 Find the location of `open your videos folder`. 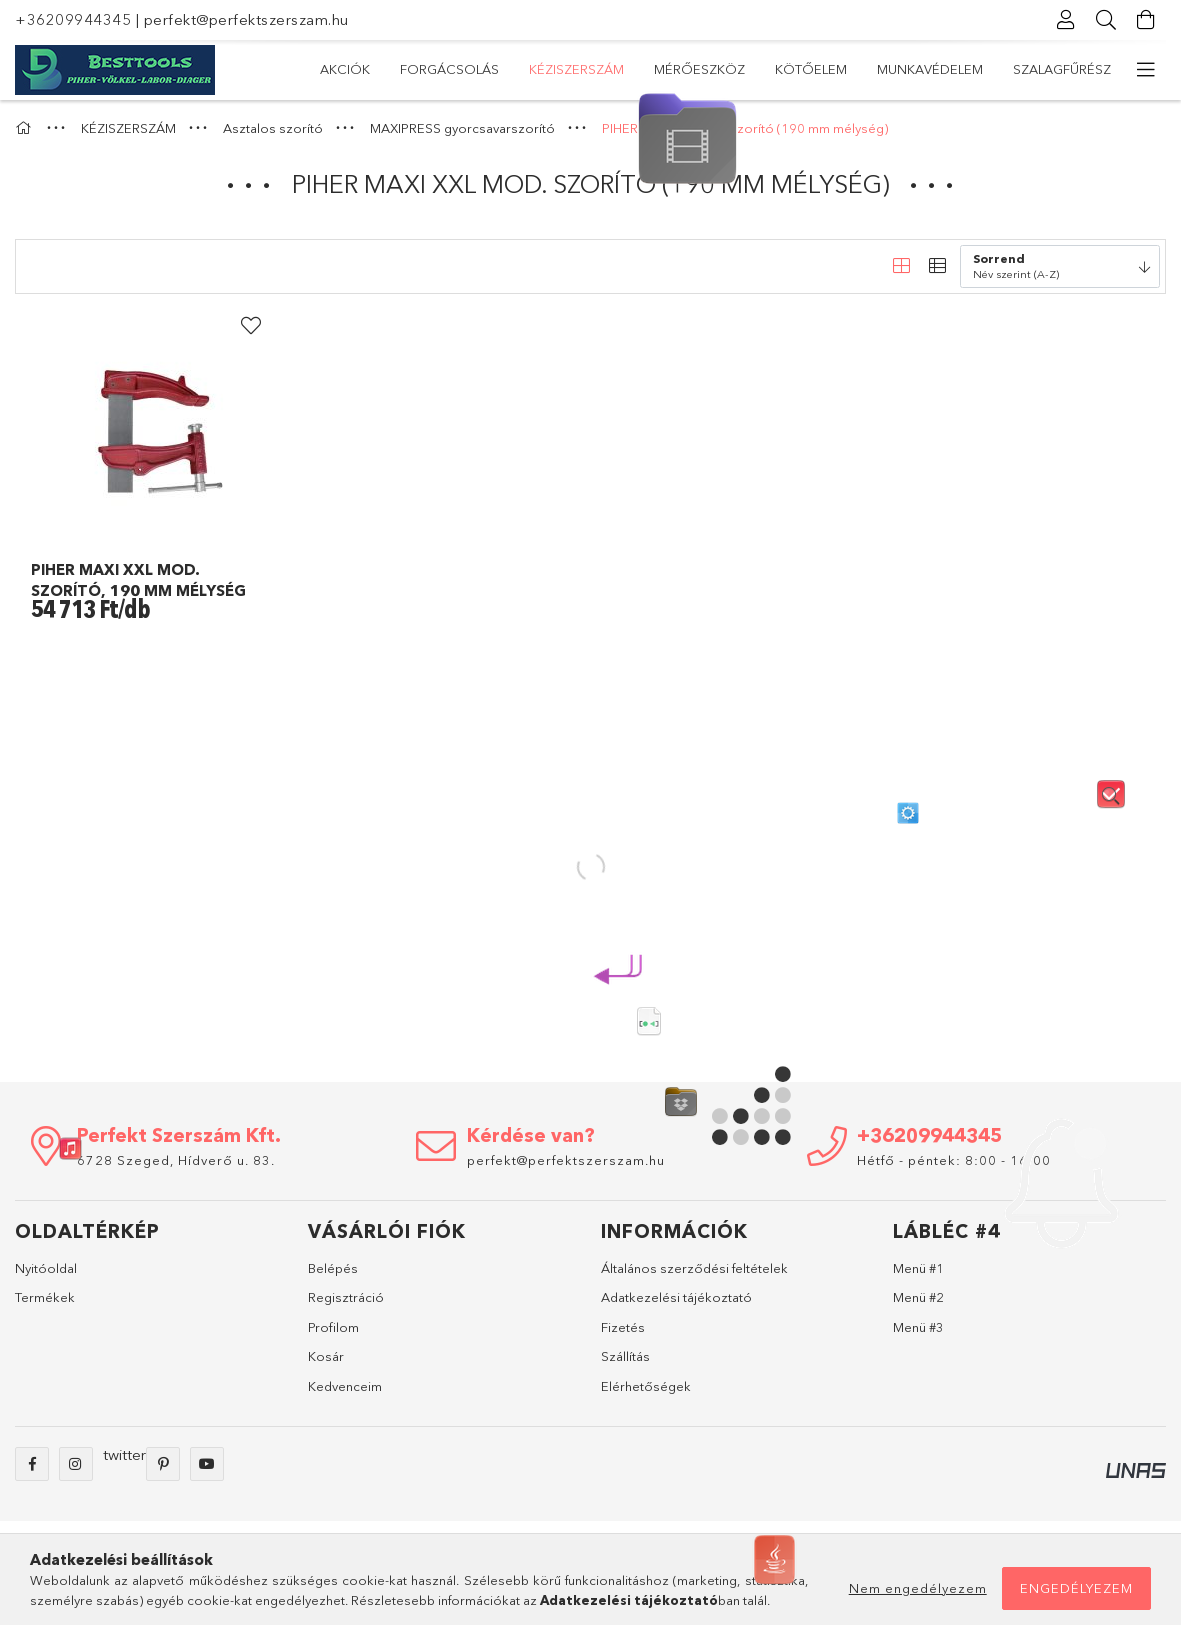

open your videos folder is located at coordinates (687, 138).